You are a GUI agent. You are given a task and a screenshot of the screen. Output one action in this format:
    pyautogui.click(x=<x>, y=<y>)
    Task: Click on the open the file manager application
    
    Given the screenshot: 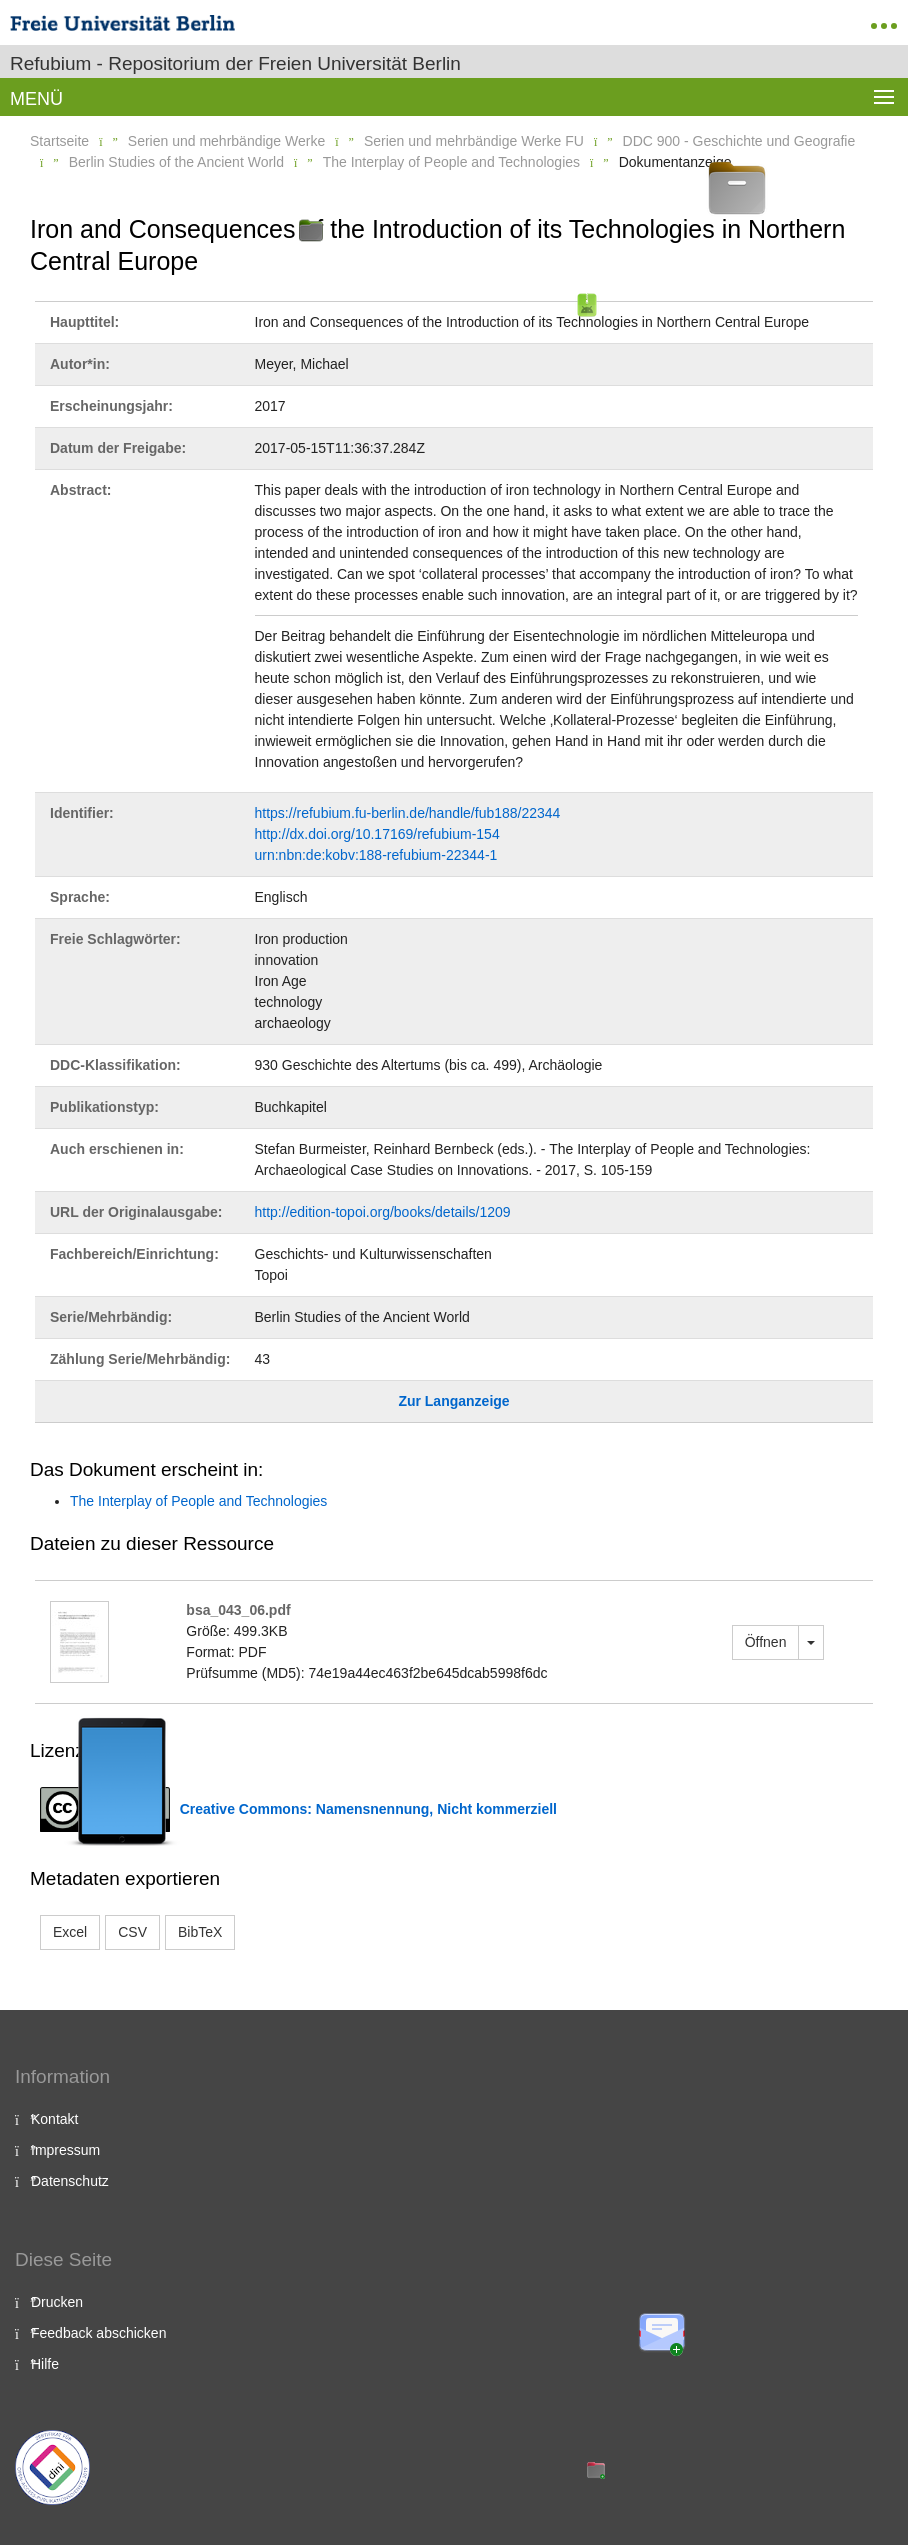 What is the action you would take?
    pyautogui.click(x=737, y=188)
    